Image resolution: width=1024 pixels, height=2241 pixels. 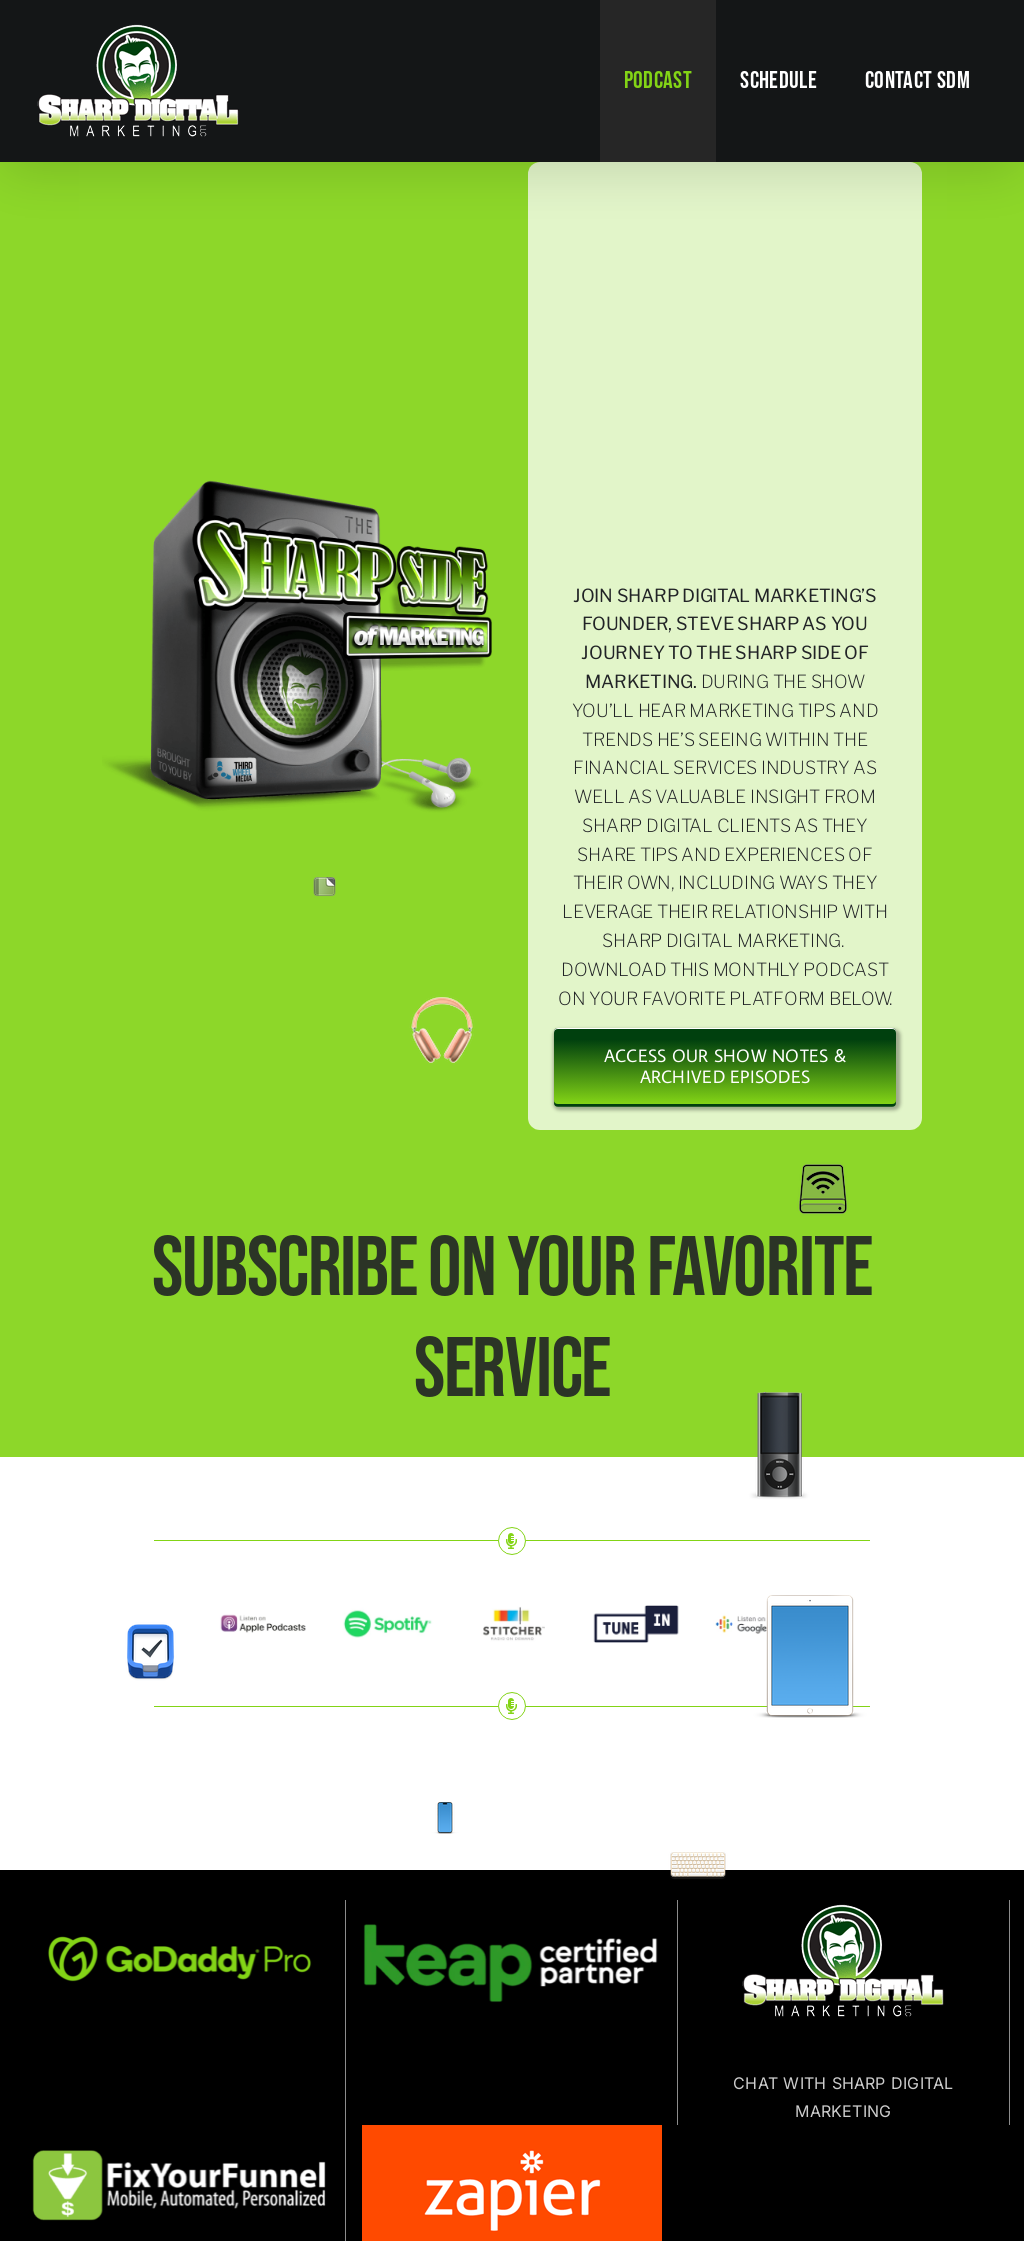 I want to click on airpods max headphones in orange color variant, so click(x=442, y=1030).